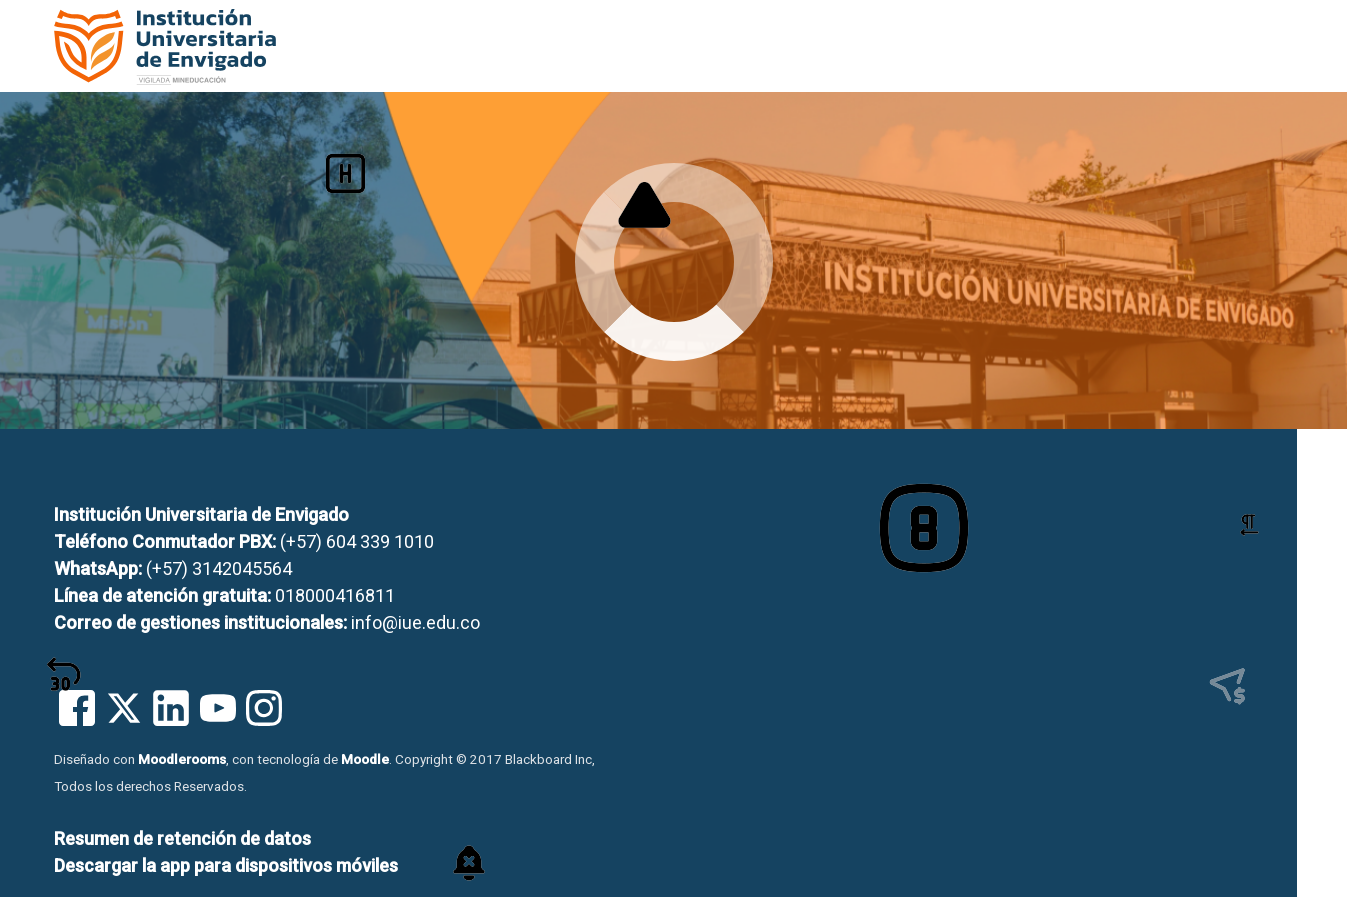 Image resolution: width=1347 pixels, height=897 pixels. Describe the element at coordinates (644, 206) in the screenshot. I see `indicates a warning or alert status` at that location.